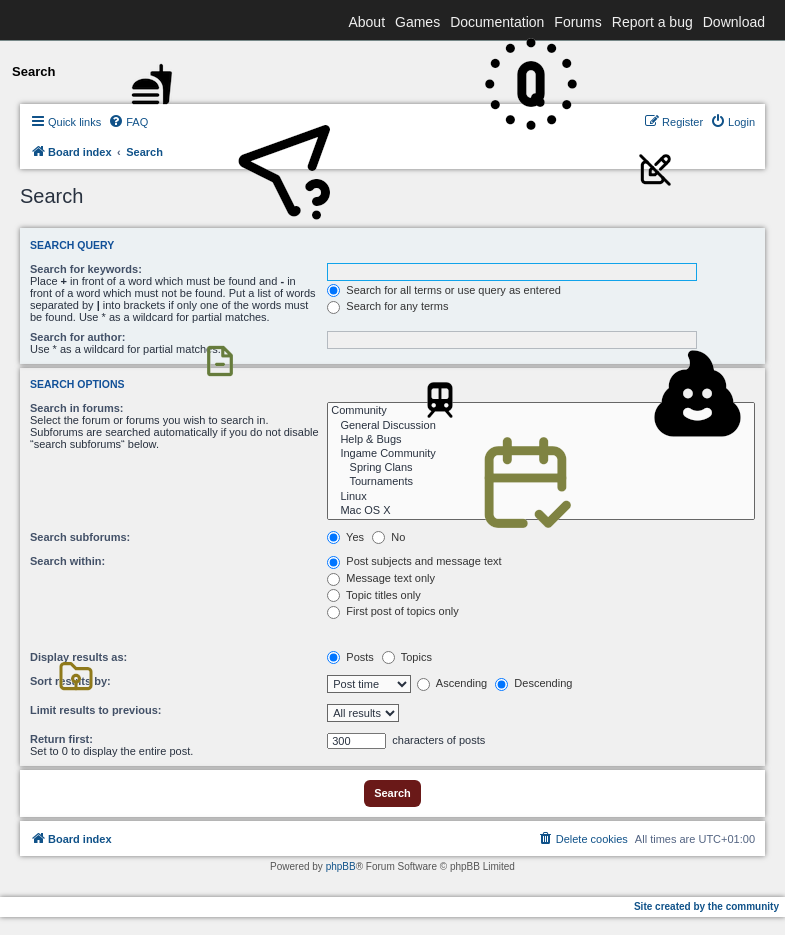 This screenshot has height=935, width=785. What do you see at coordinates (76, 677) in the screenshot?
I see `access root directory` at bounding box center [76, 677].